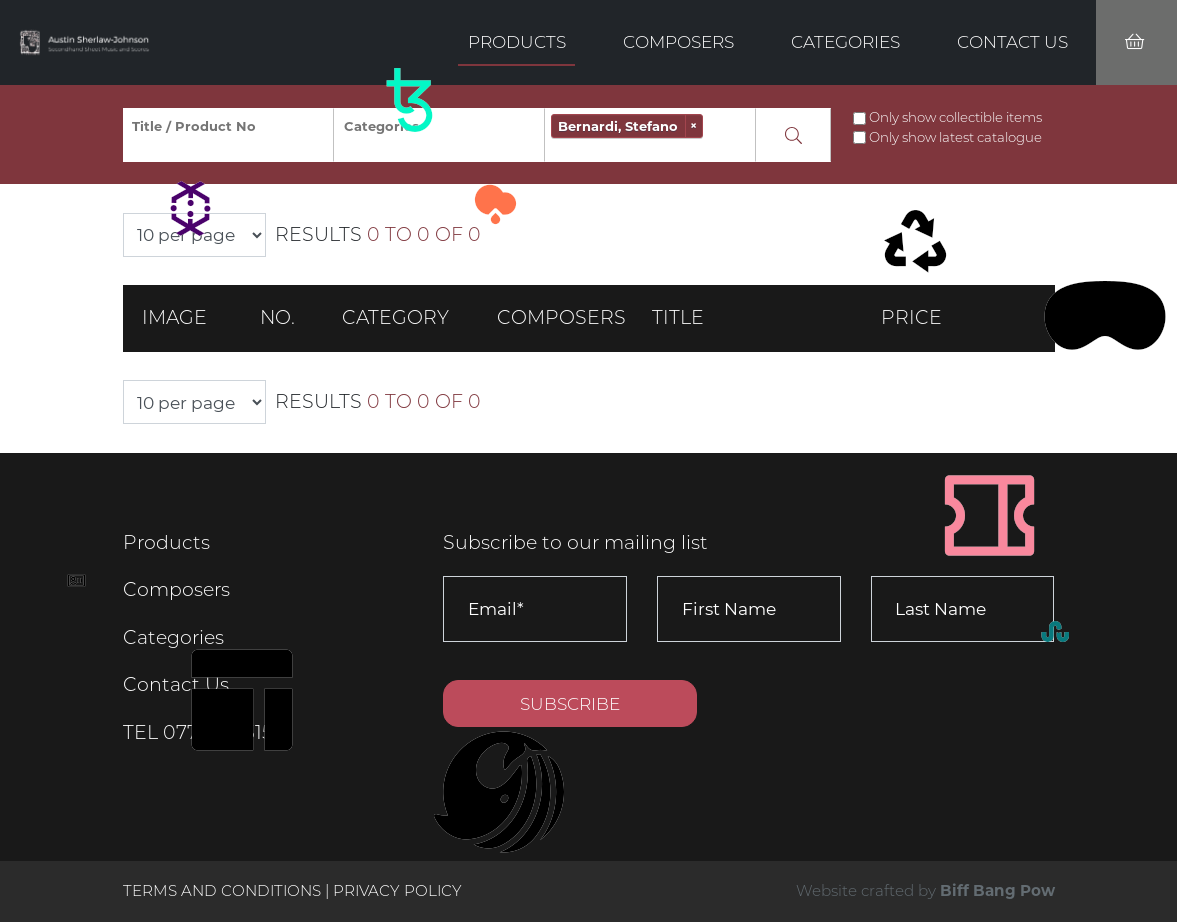  Describe the element at coordinates (499, 792) in the screenshot. I see `sonar brand logo` at that location.